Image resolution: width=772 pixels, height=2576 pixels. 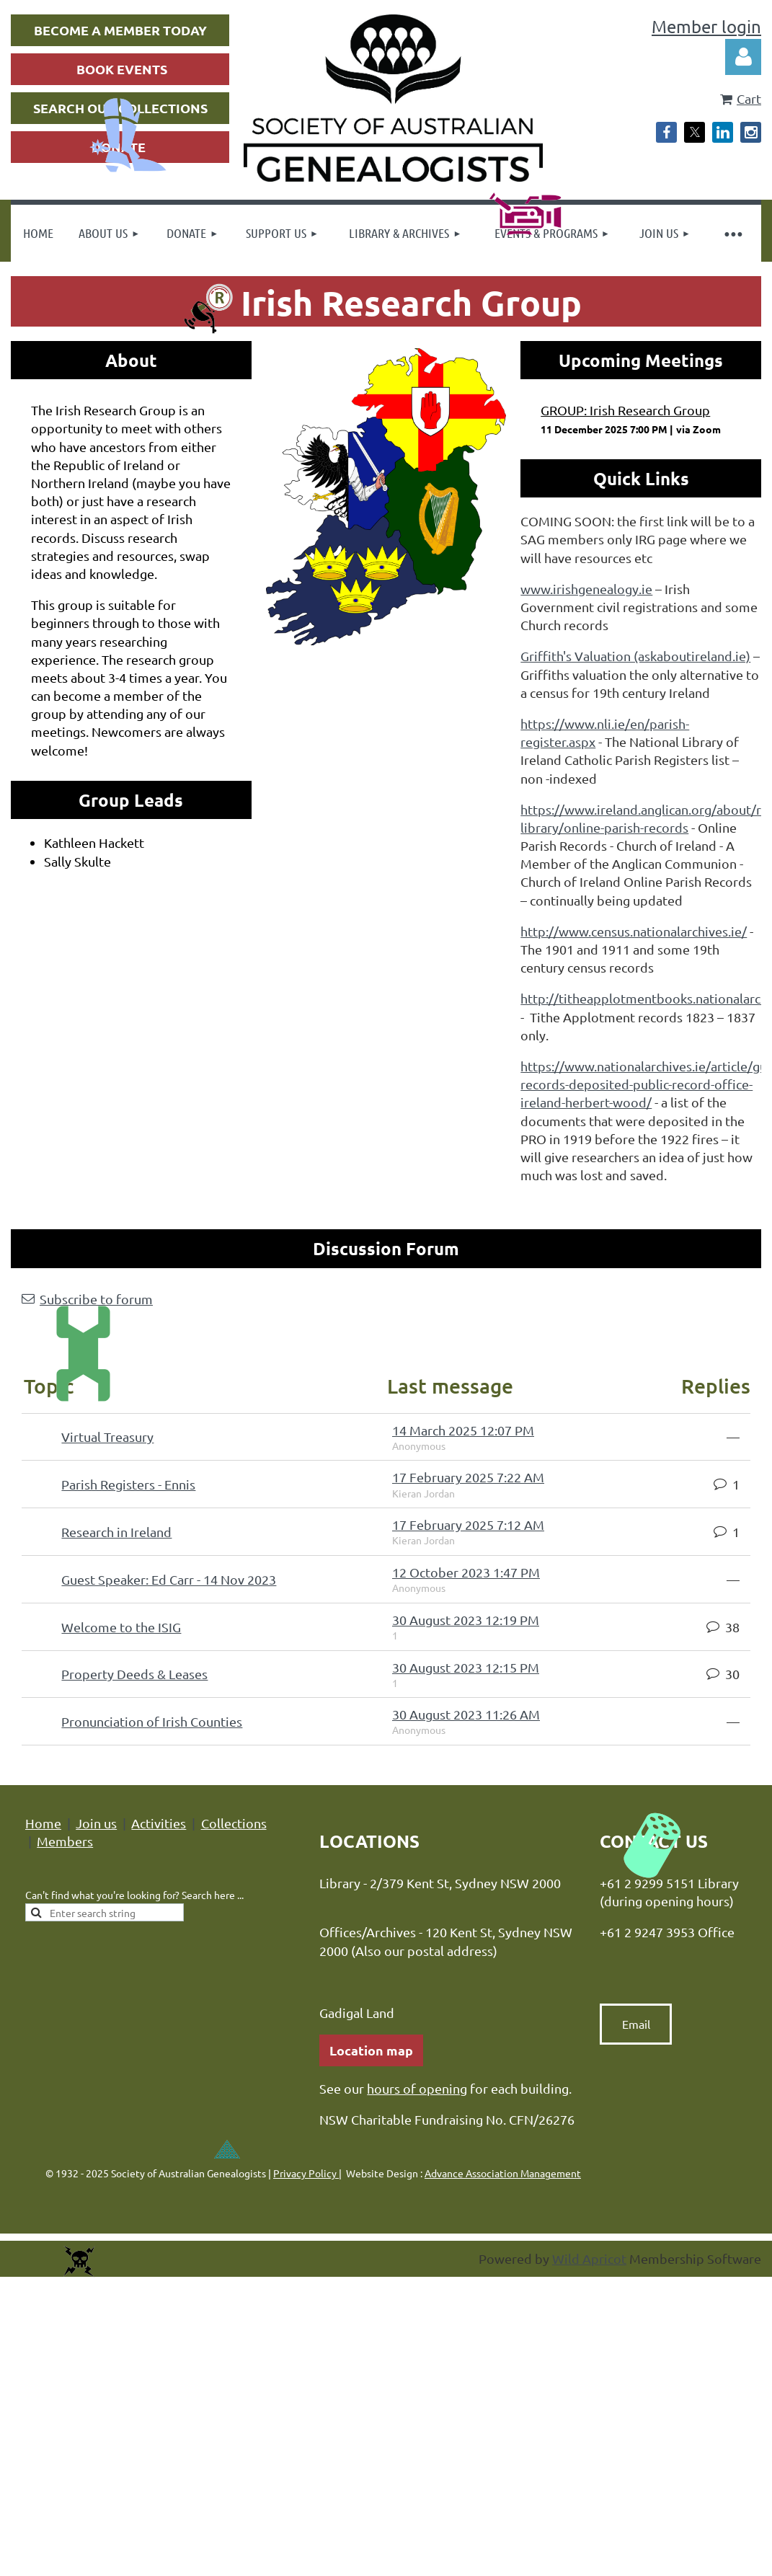 I want to click on add seasoning or flavor options, so click(x=652, y=1846).